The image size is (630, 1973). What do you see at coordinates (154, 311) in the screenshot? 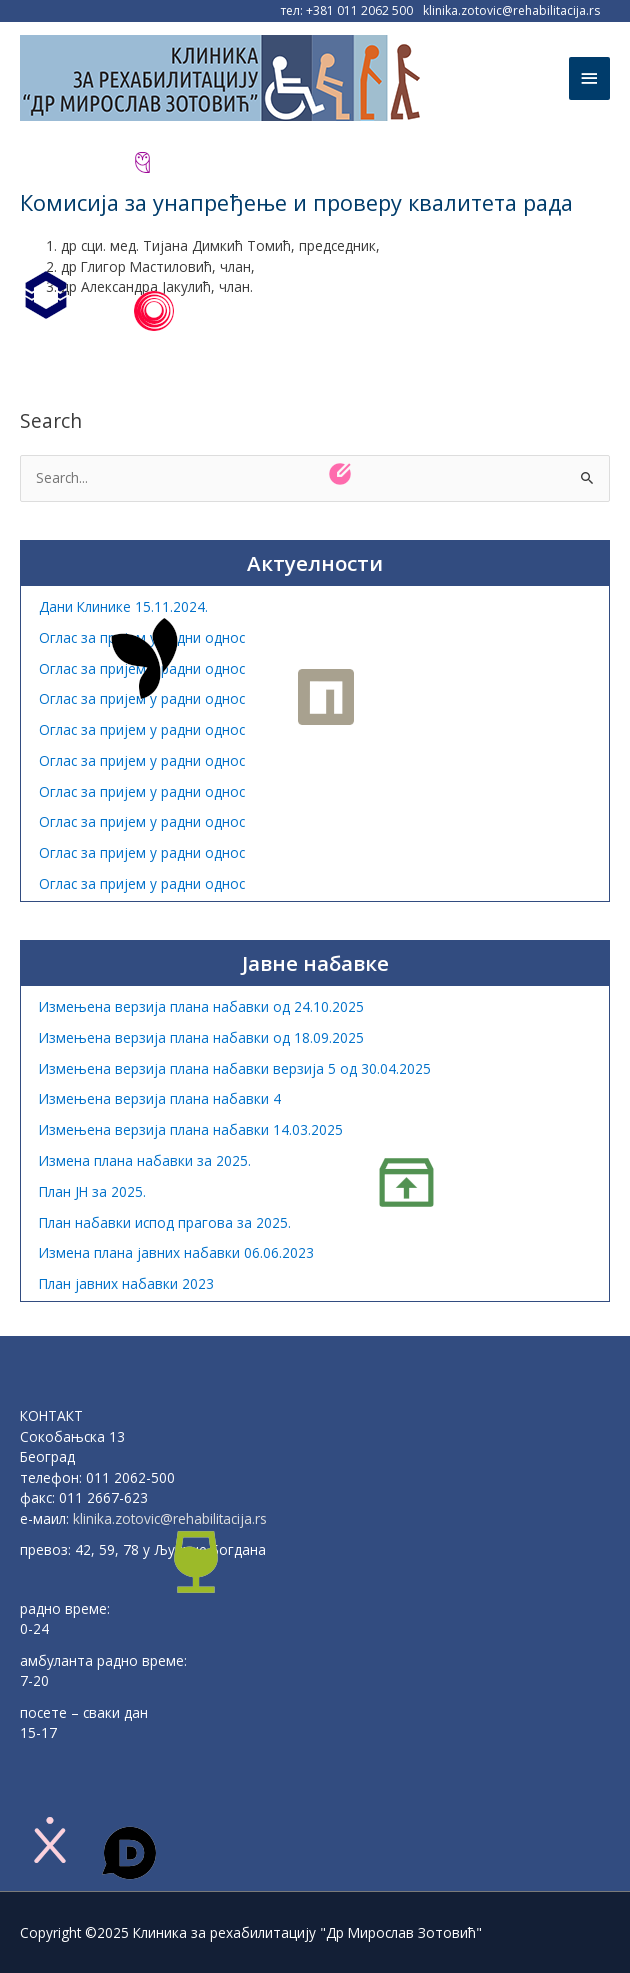
I see `open the Loop app` at bounding box center [154, 311].